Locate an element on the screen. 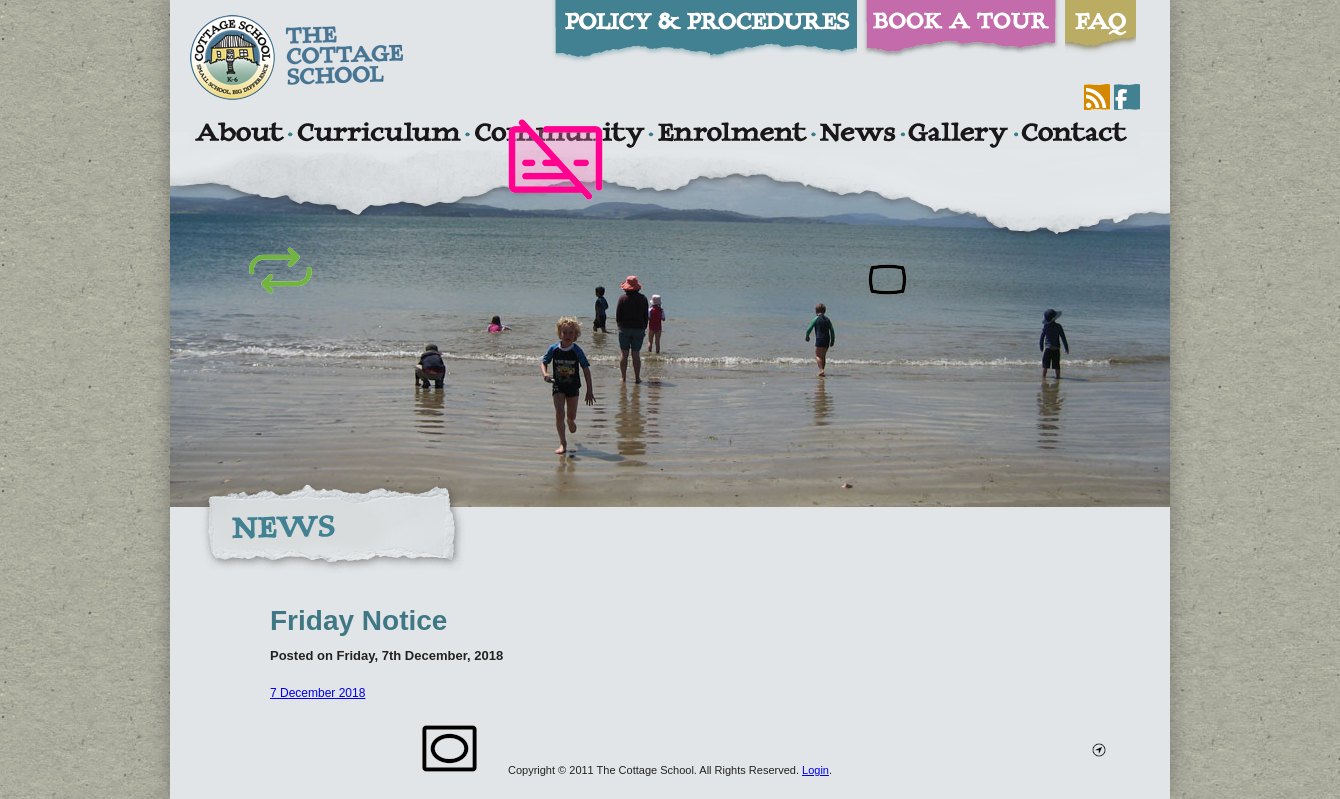 The image size is (1340, 799). disable subtitles or closed captions is located at coordinates (555, 159).